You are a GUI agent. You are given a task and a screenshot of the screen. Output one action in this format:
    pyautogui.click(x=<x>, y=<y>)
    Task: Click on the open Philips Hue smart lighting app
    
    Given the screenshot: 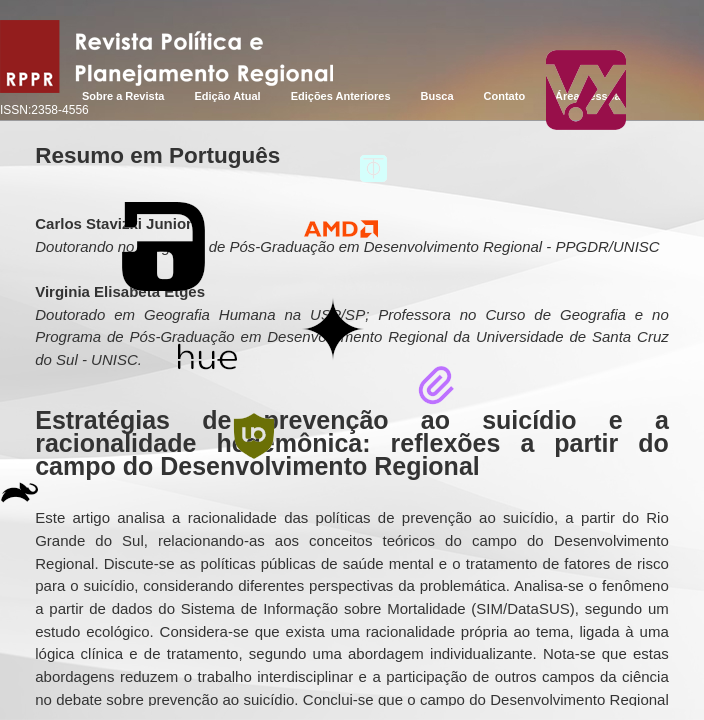 What is the action you would take?
    pyautogui.click(x=207, y=356)
    